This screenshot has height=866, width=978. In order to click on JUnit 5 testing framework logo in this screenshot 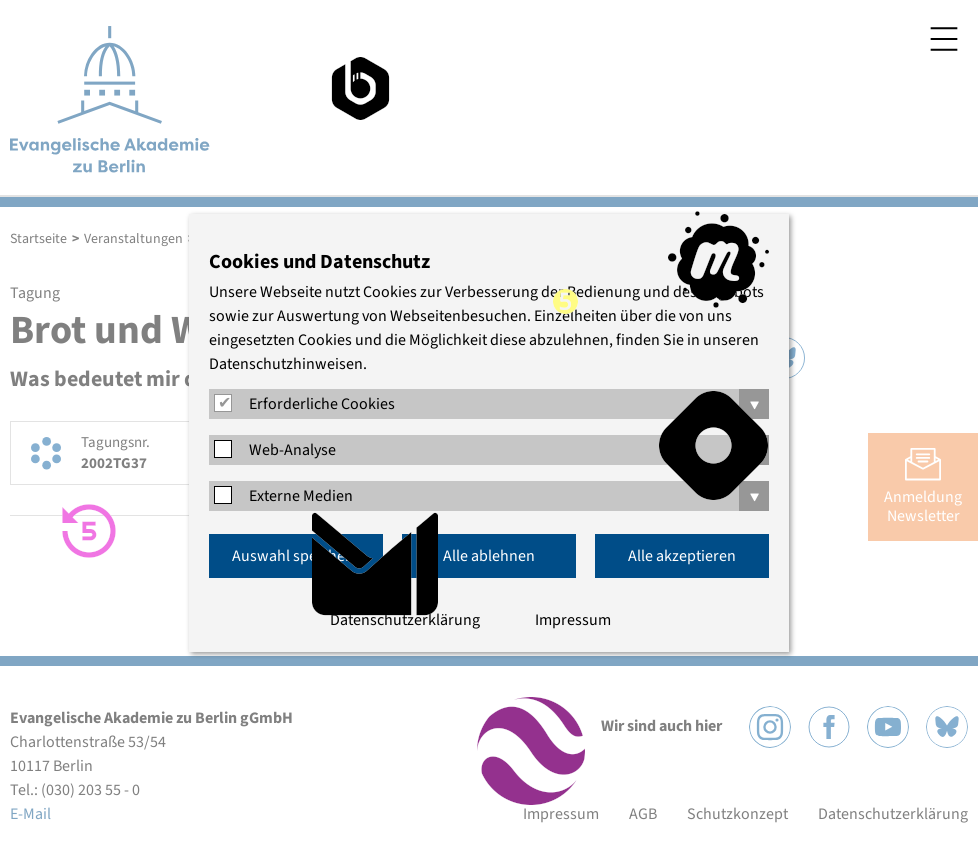, I will do `click(565, 301)`.